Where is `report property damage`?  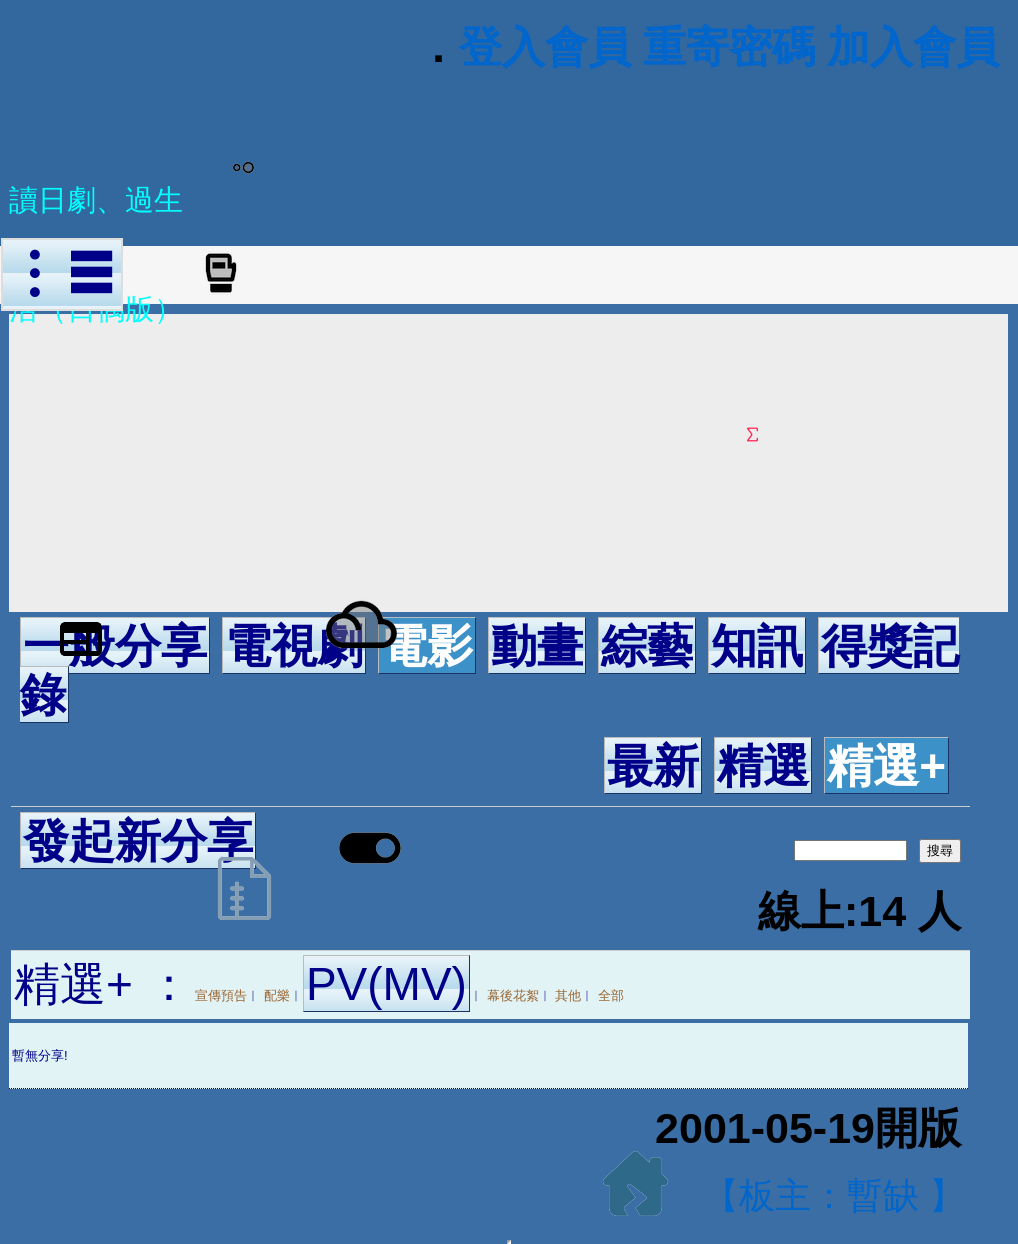
report property damage is located at coordinates (635, 1183).